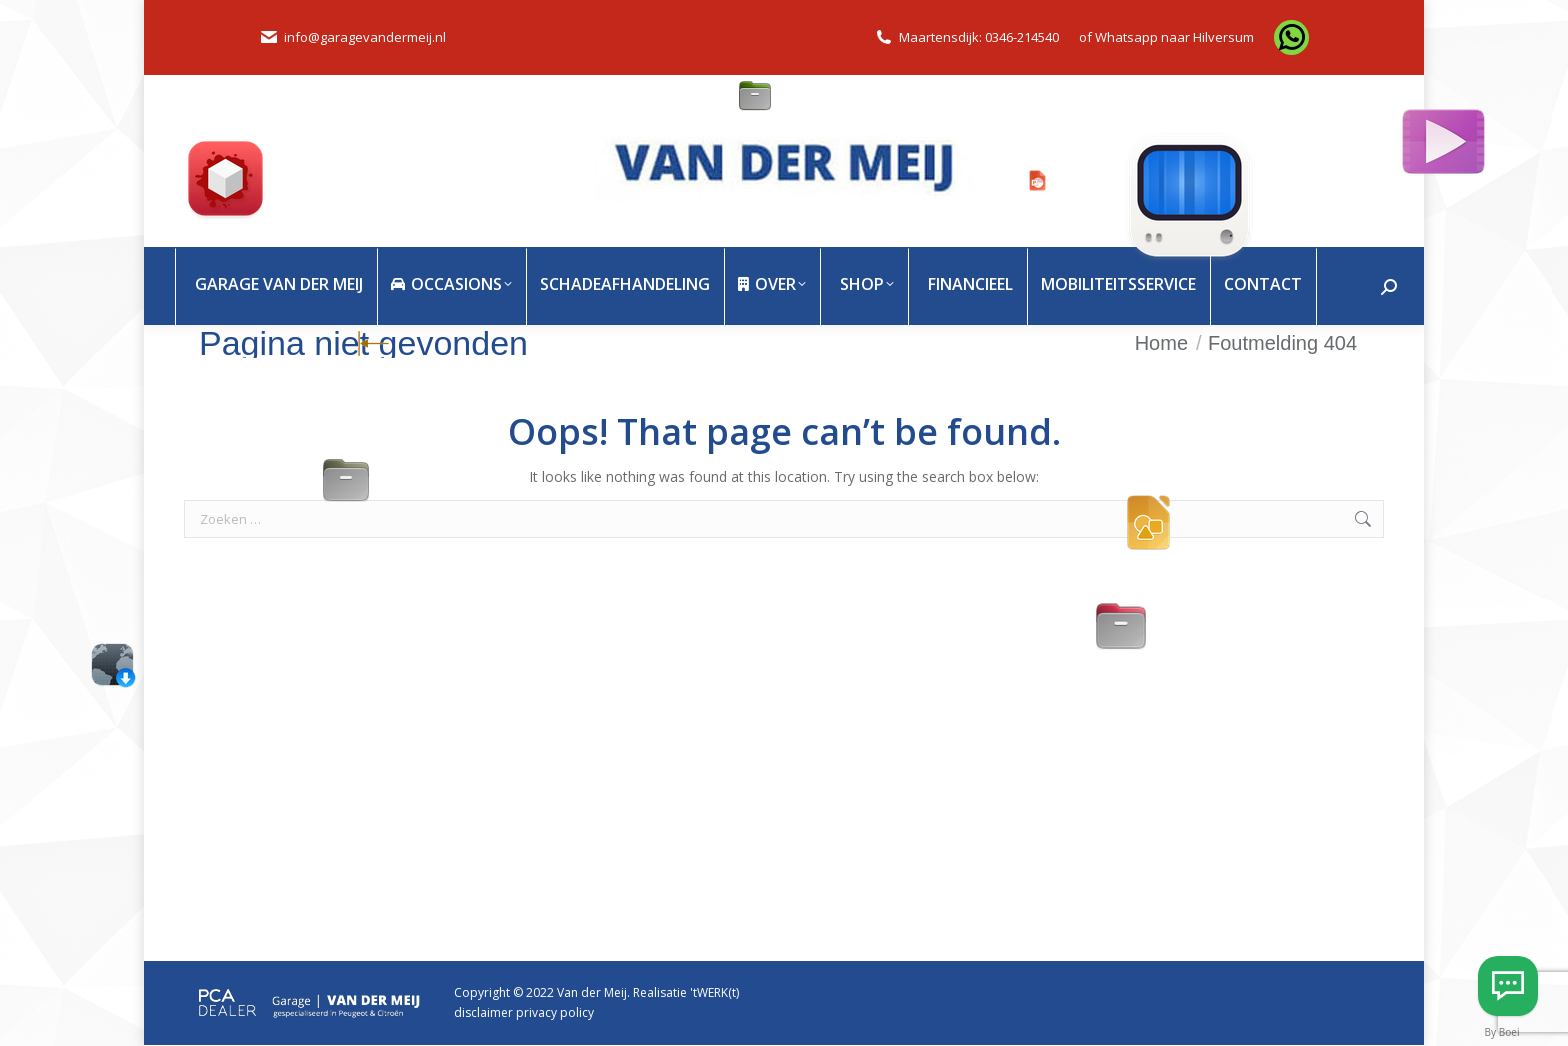 The width and height of the screenshot is (1568, 1046). Describe the element at coordinates (225, 178) in the screenshot. I see `launch assaultcube game` at that location.